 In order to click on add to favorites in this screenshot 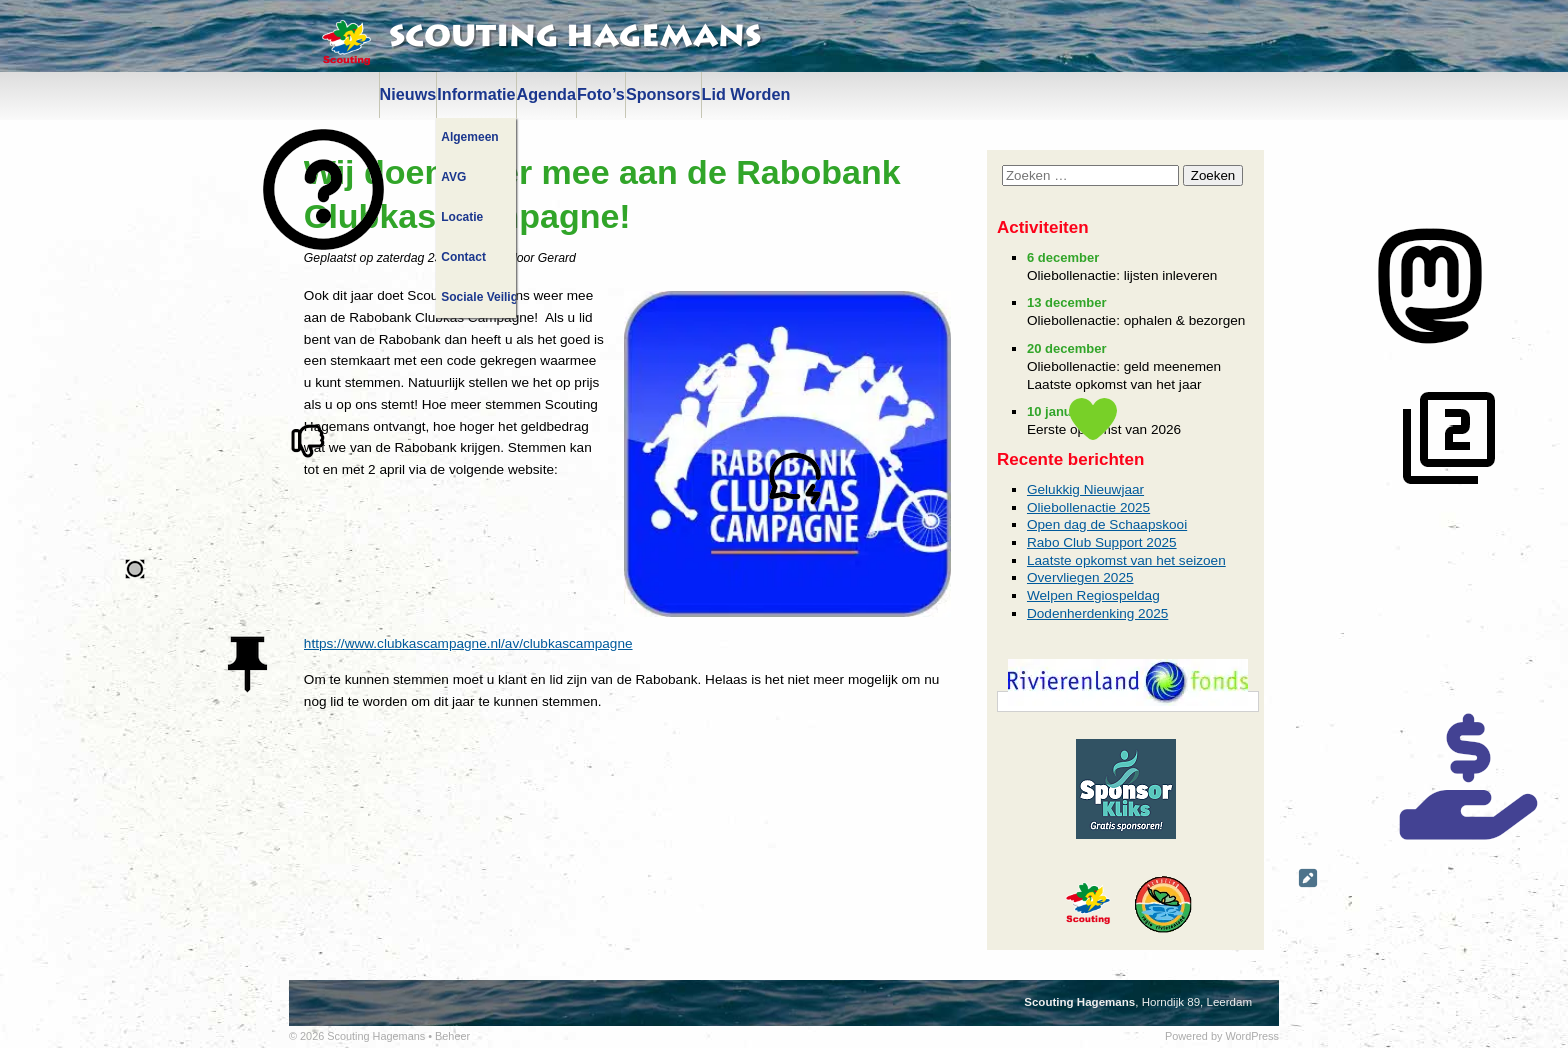, I will do `click(1093, 419)`.